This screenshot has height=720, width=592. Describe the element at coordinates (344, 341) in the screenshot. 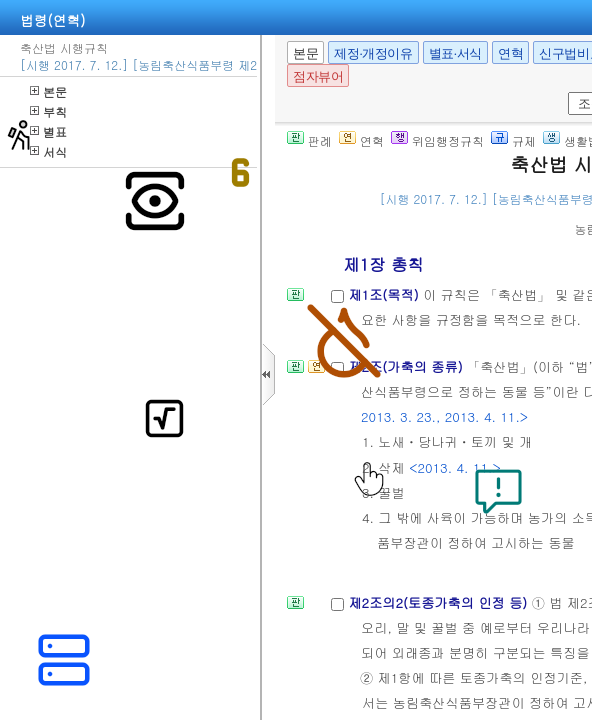

I see `disable water or liquid detection` at that location.